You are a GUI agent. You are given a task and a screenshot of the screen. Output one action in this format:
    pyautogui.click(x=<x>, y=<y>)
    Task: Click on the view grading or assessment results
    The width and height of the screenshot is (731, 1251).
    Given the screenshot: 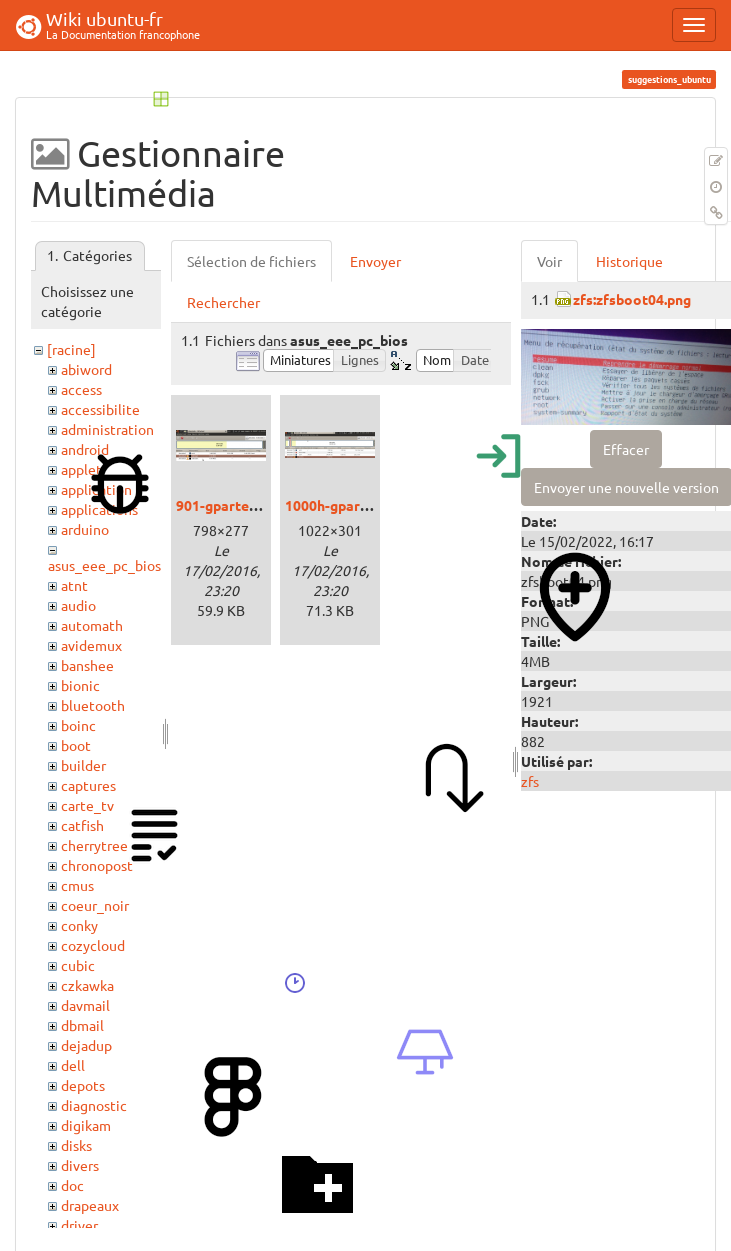 What is the action you would take?
    pyautogui.click(x=154, y=835)
    